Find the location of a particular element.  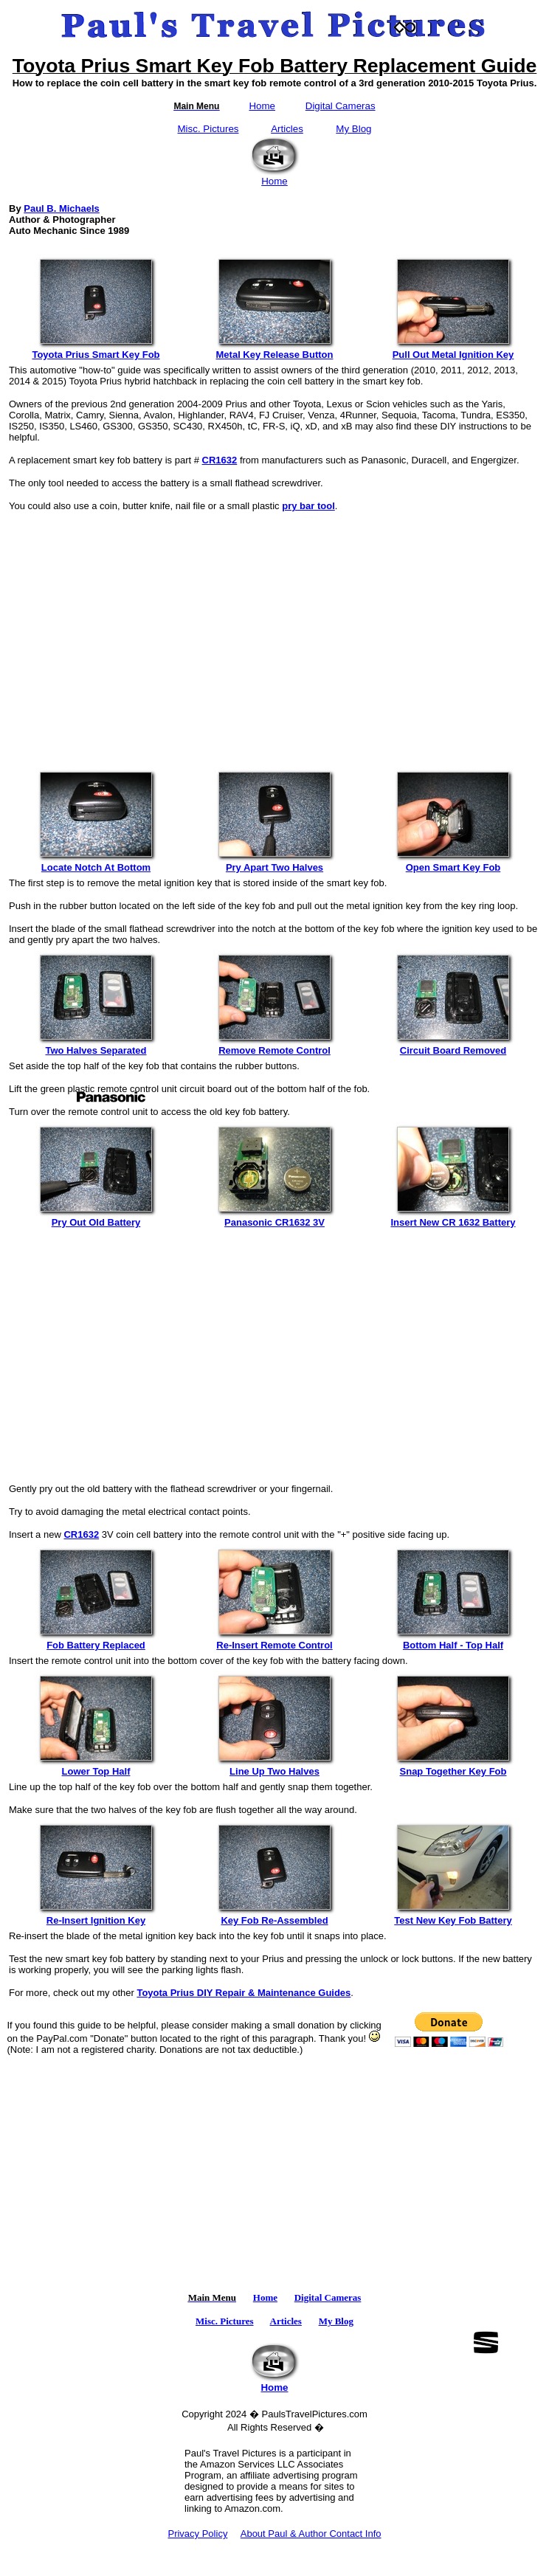

panasonic brand logo is located at coordinates (111, 1097).